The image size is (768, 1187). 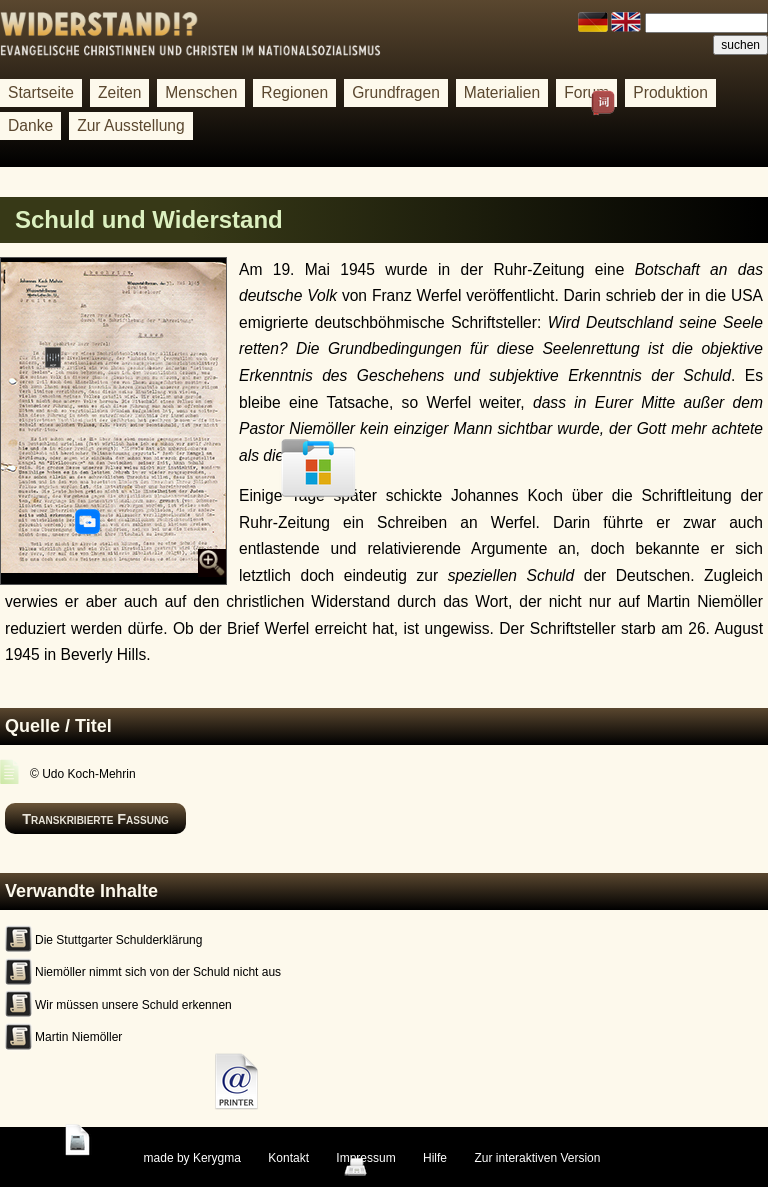 What do you see at coordinates (77, 1140) in the screenshot?
I see `mount a disk image file` at bounding box center [77, 1140].